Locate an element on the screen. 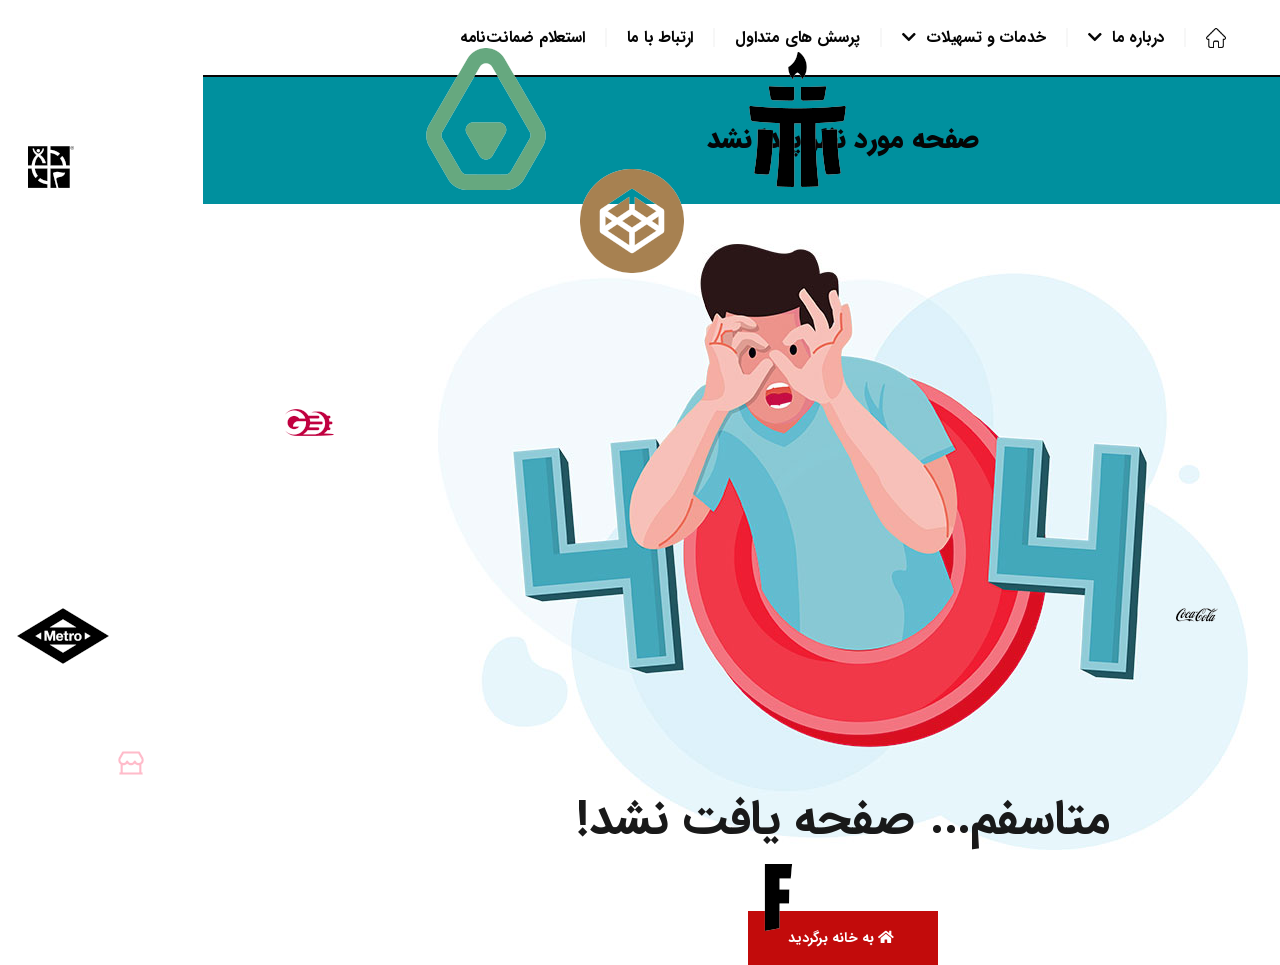  gatling load testing tool logo is located at coordinates (309, 422).